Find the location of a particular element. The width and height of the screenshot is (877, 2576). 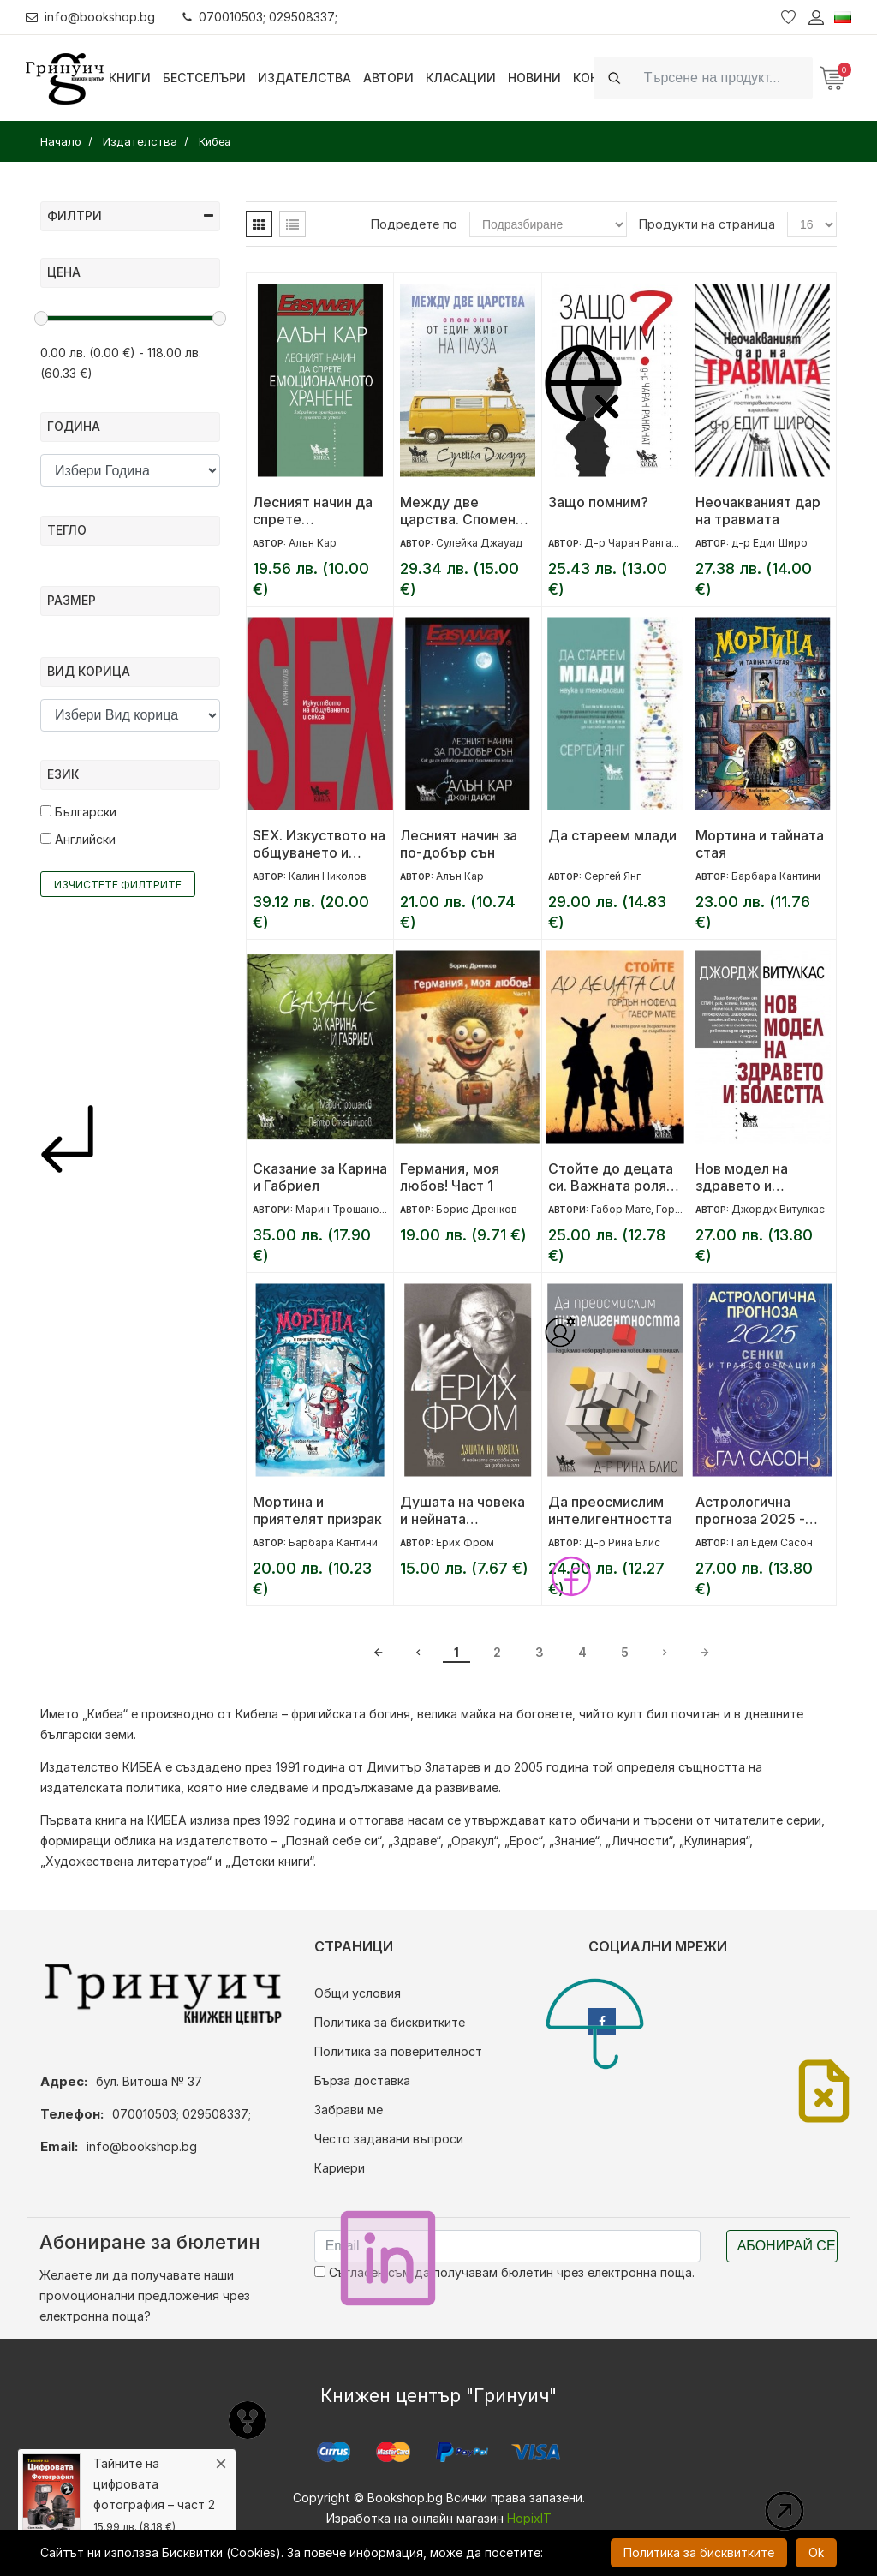

connect with LinkedIn is located at coordinates (388, 2258).